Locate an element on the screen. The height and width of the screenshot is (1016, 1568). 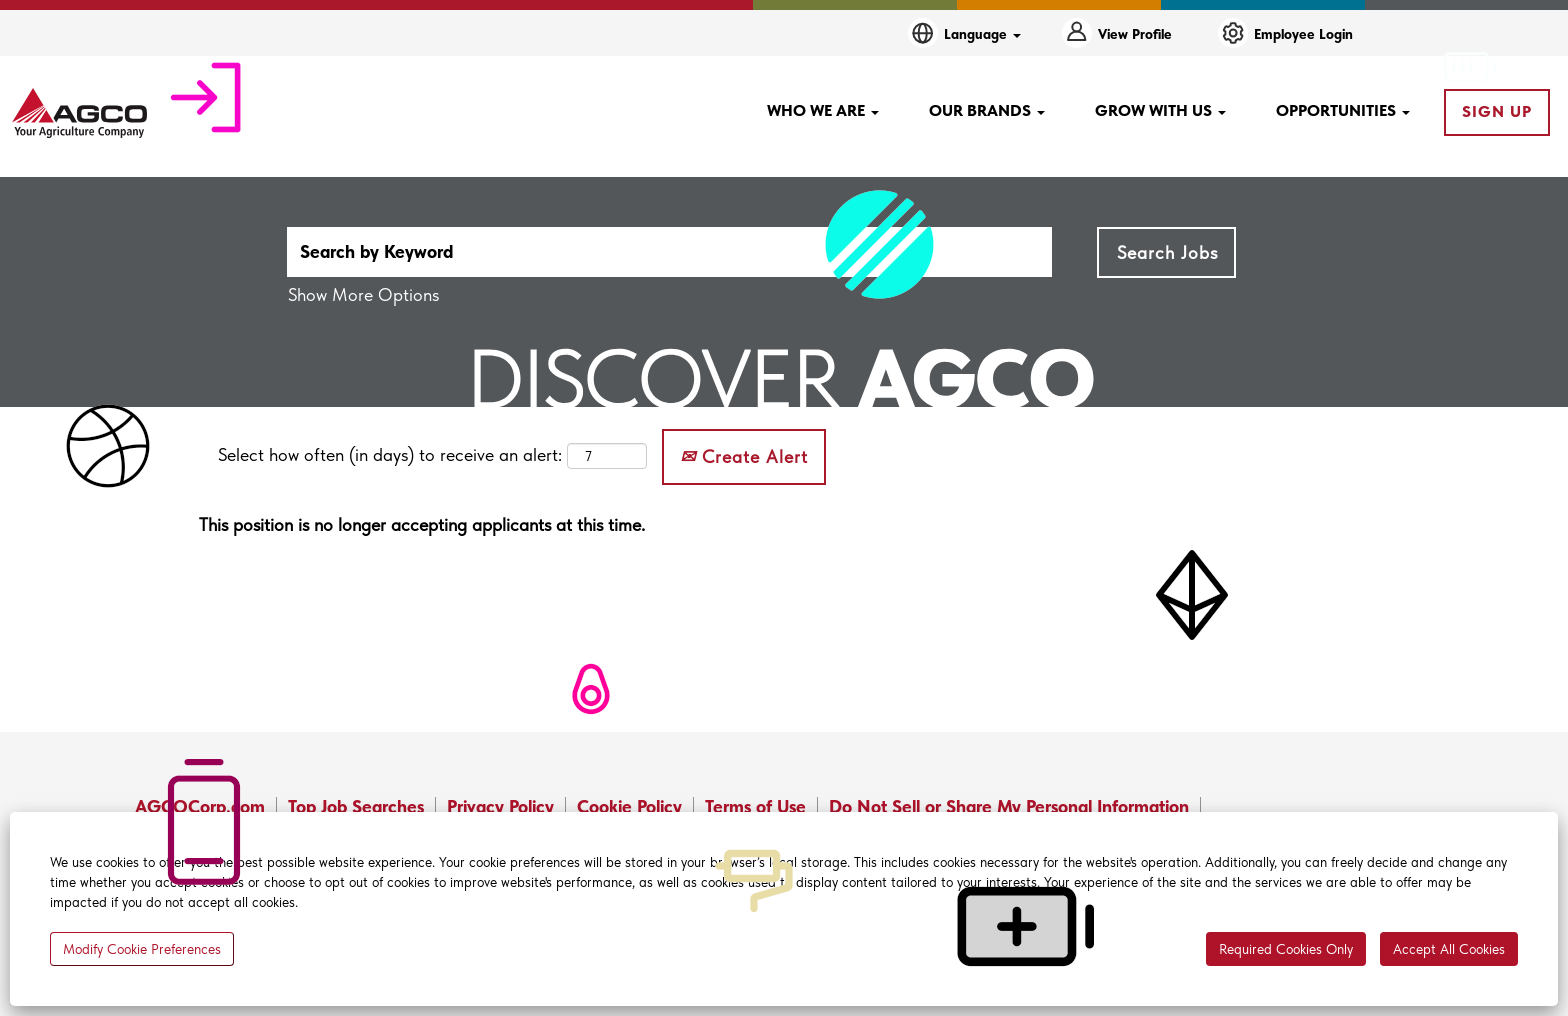
customize theme or appearance settings is located at coordinates (754, 876).